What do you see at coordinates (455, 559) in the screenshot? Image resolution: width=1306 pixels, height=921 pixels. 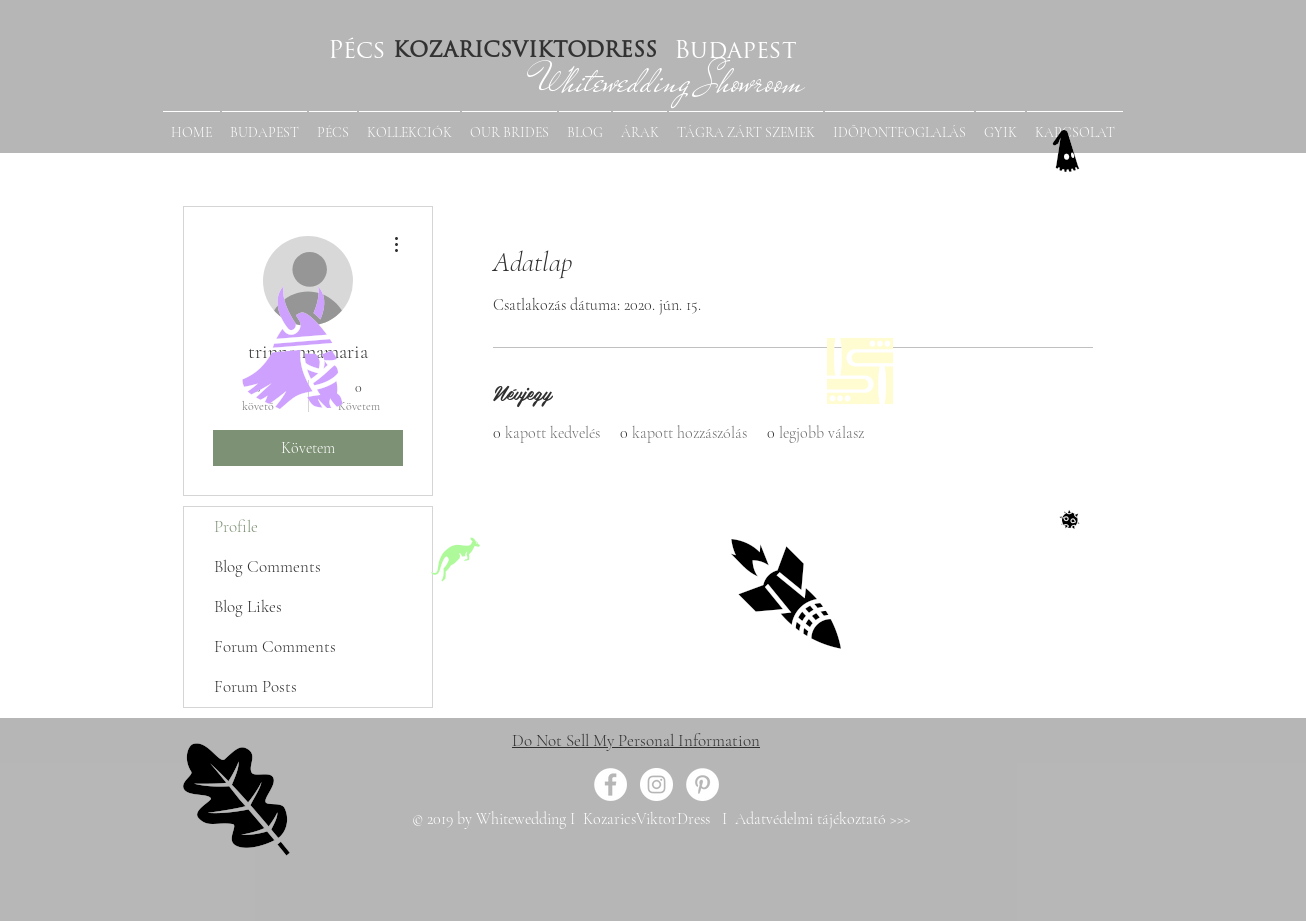 I see `indicates australian content or region` at bounding box center [455, 559].